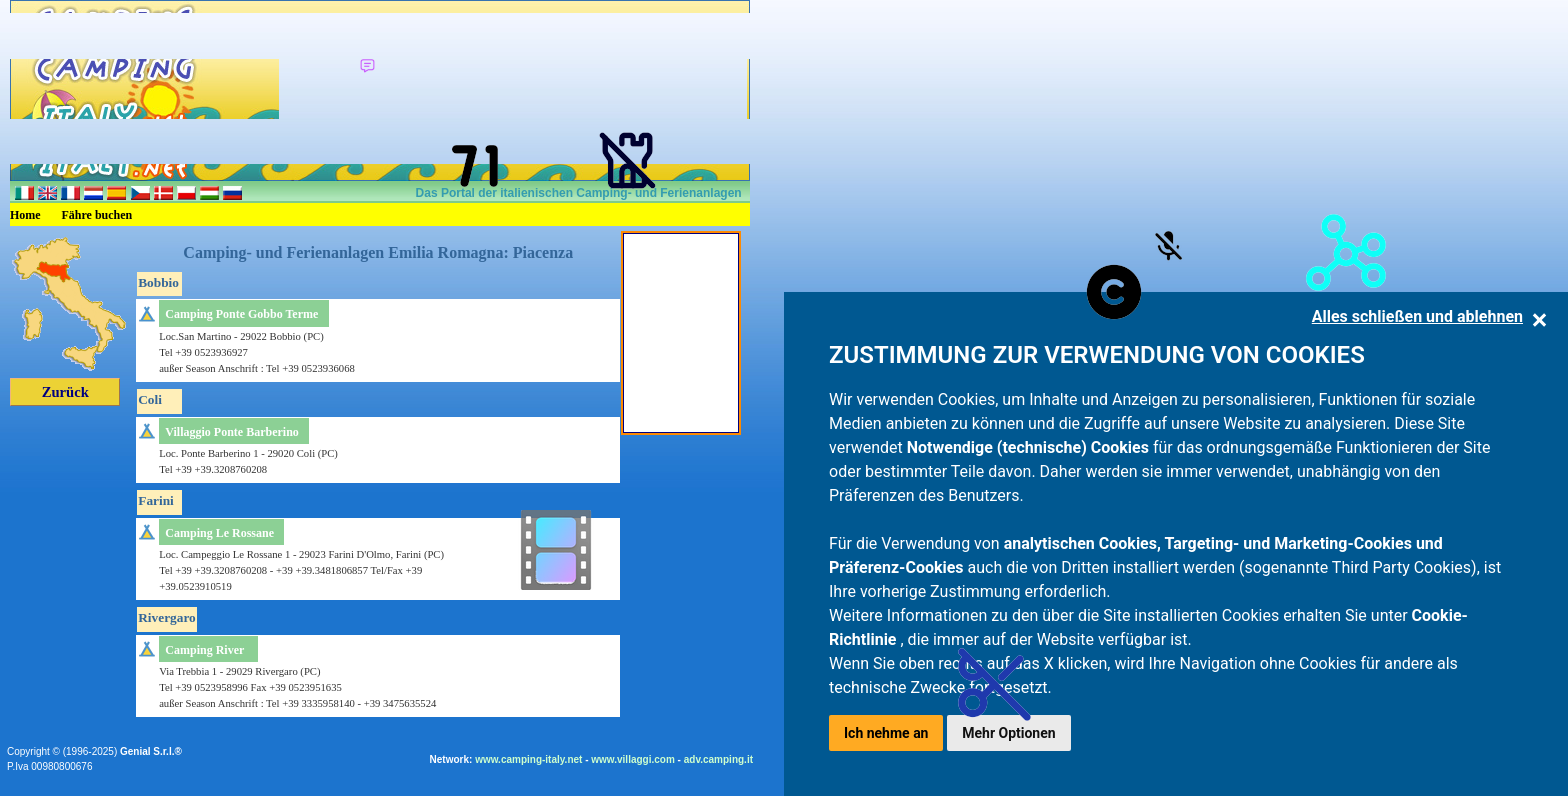 The image size is (1568, 796). Describe the element at coordinates (994, 684) in the screenshot. I see `cutting tool disabled or unavailable` at that location.